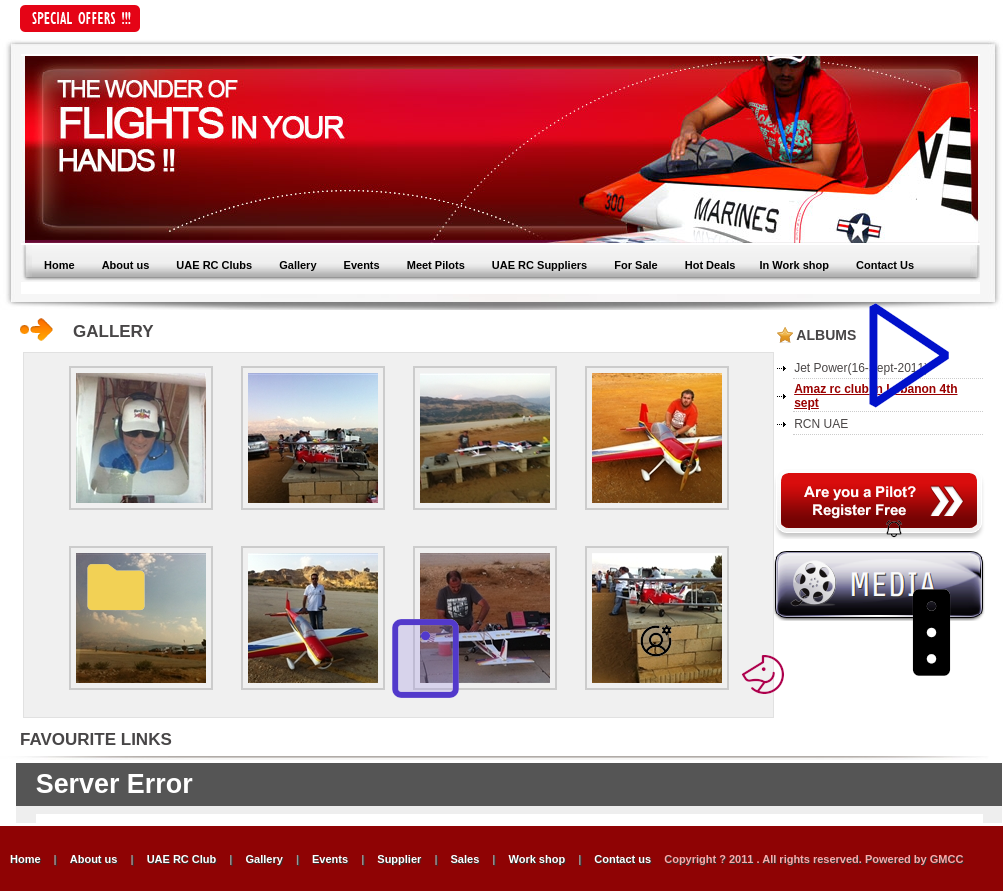 This screenshot has height=891, width=1003. Describe the element at coordinates (931, 632) in the screenshot. I see `open more options menu` at that location.